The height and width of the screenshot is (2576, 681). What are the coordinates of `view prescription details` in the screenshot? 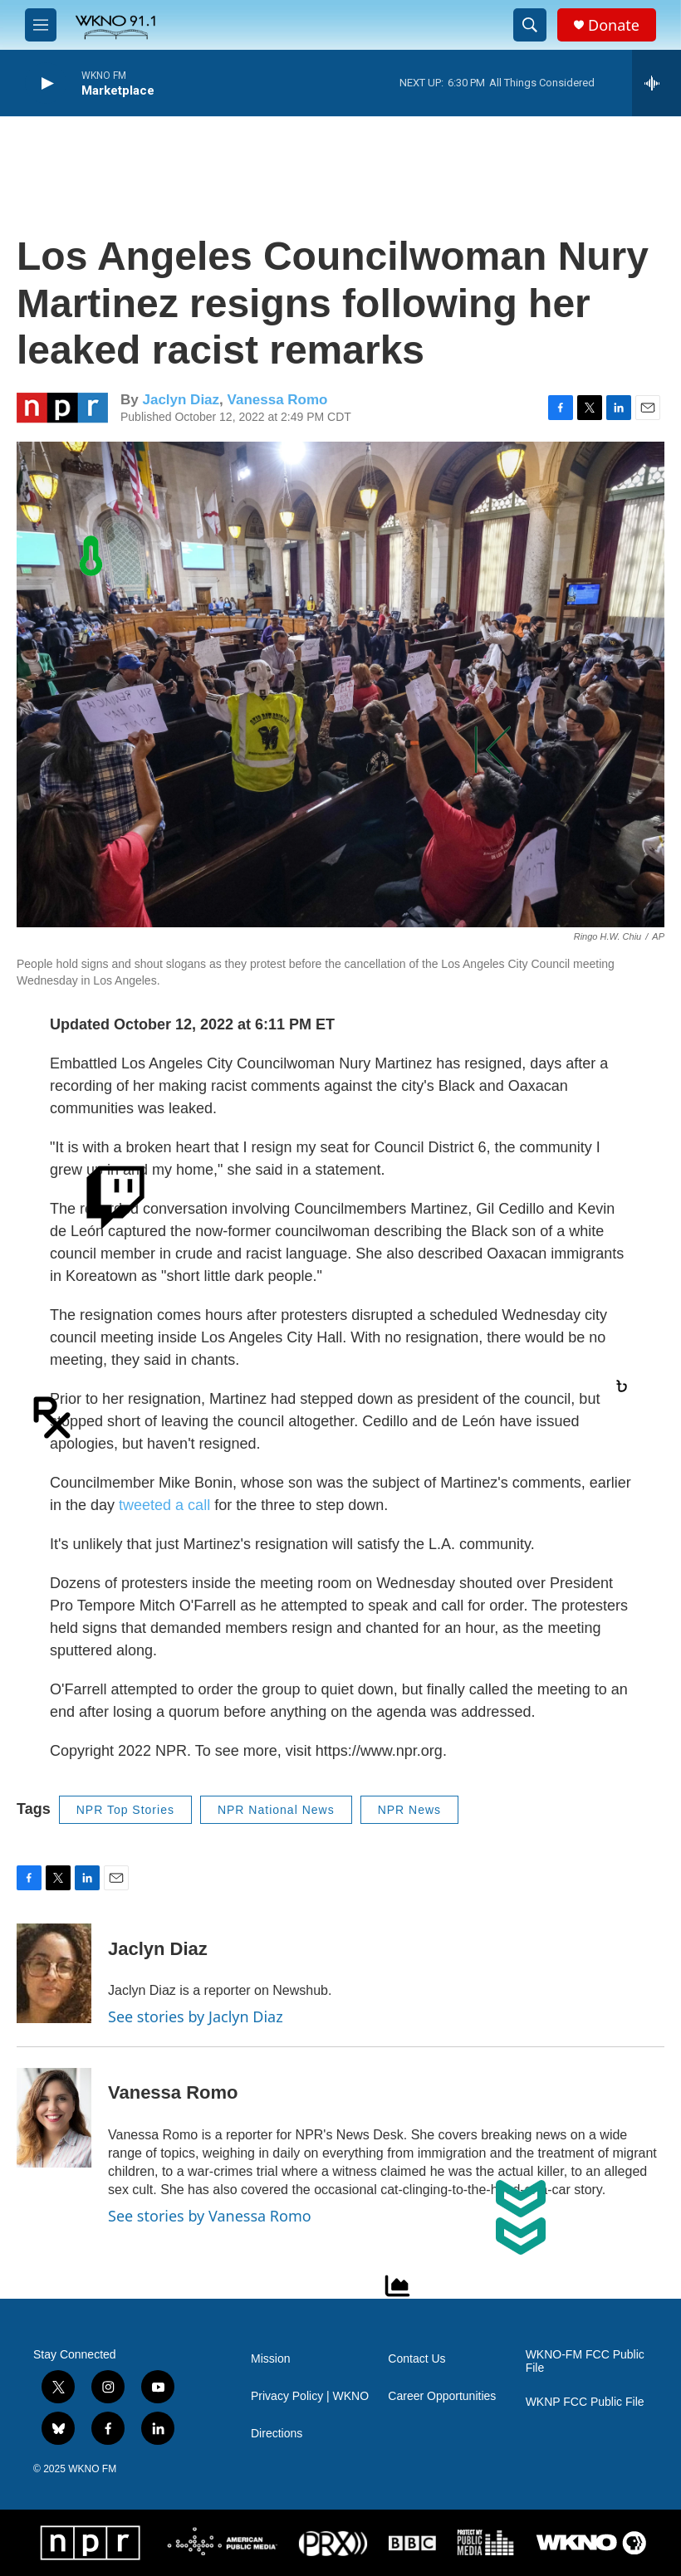 It's located at (51, 1417).